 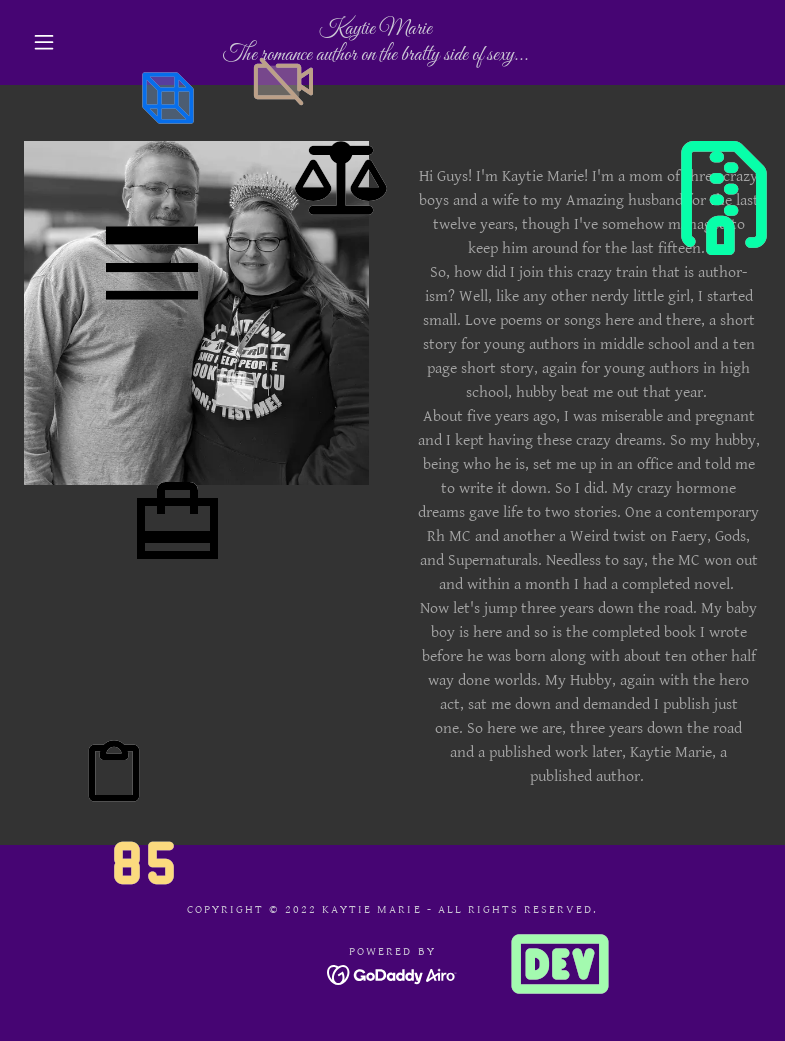 What do you see at coordinates (560, 964) in the screenshot?
I see `link to dev.to profile or account` at bounding box center [560, 964].